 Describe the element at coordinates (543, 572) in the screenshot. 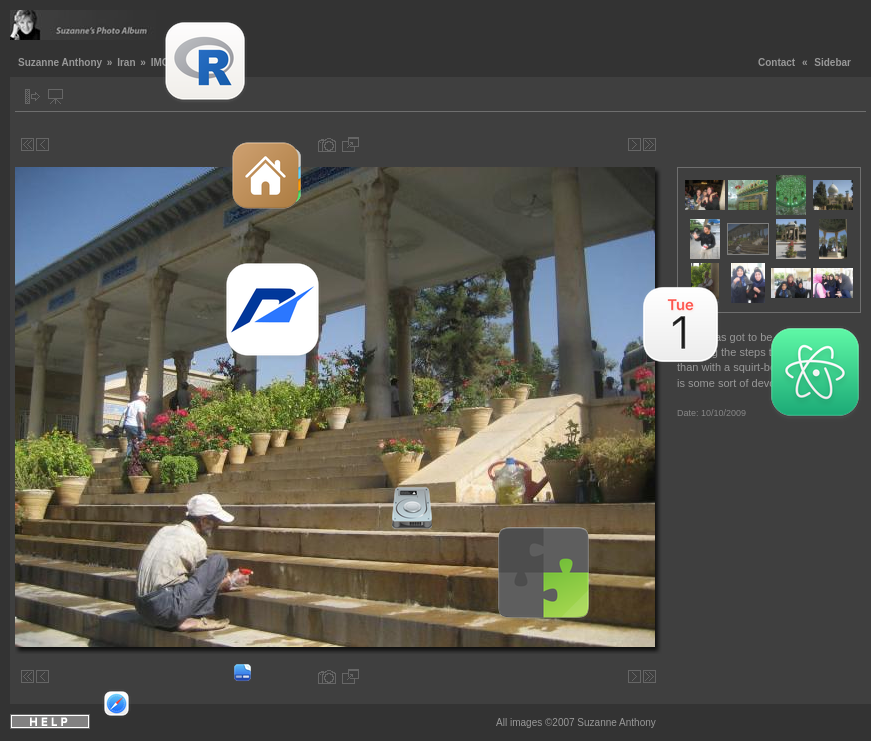

I see `open gnome extensions manager` at that location.